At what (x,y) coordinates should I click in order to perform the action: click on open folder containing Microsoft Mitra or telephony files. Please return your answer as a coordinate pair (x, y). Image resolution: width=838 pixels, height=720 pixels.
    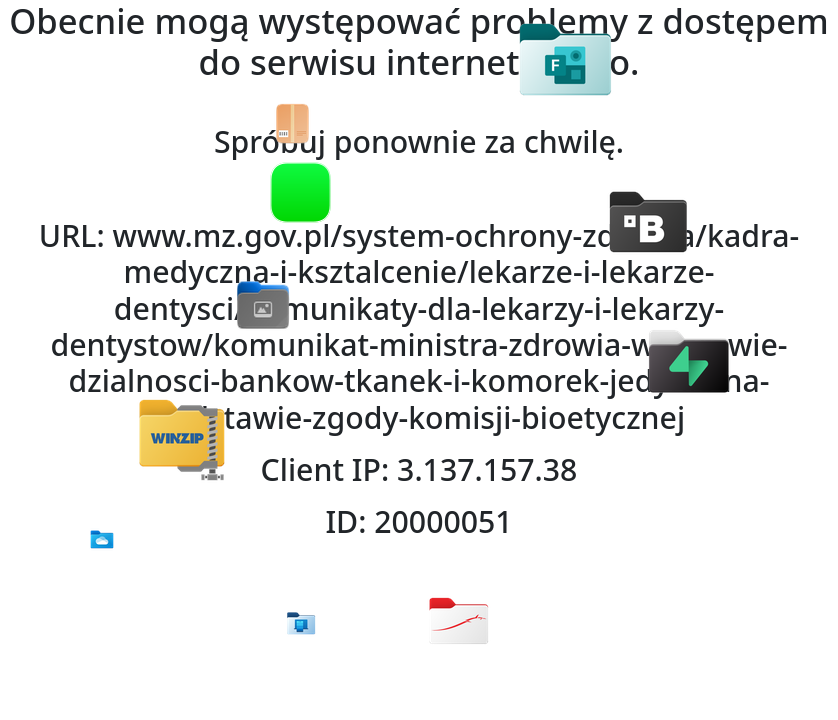
    Looking at the image, I should click on (301, 624).